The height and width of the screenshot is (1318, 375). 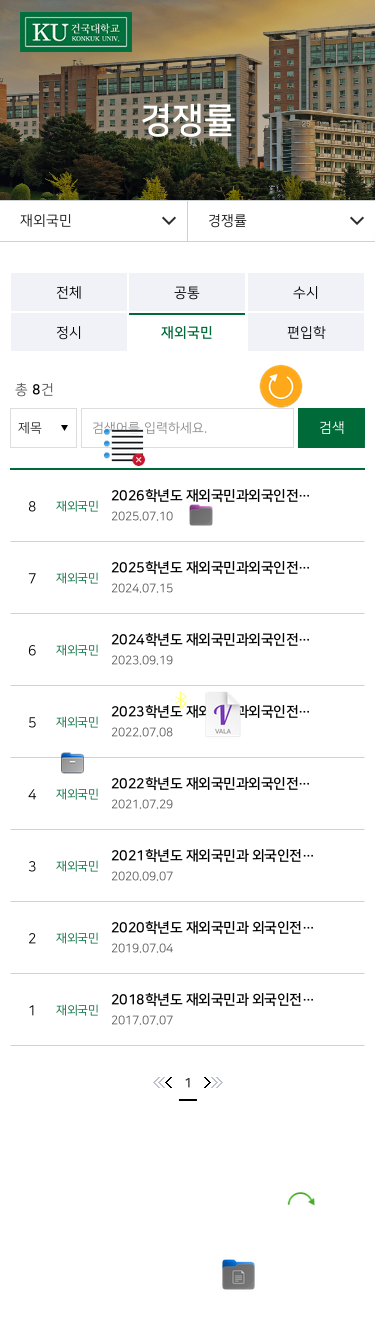 I want to click on vala source code file, so click(x=223, y=715).